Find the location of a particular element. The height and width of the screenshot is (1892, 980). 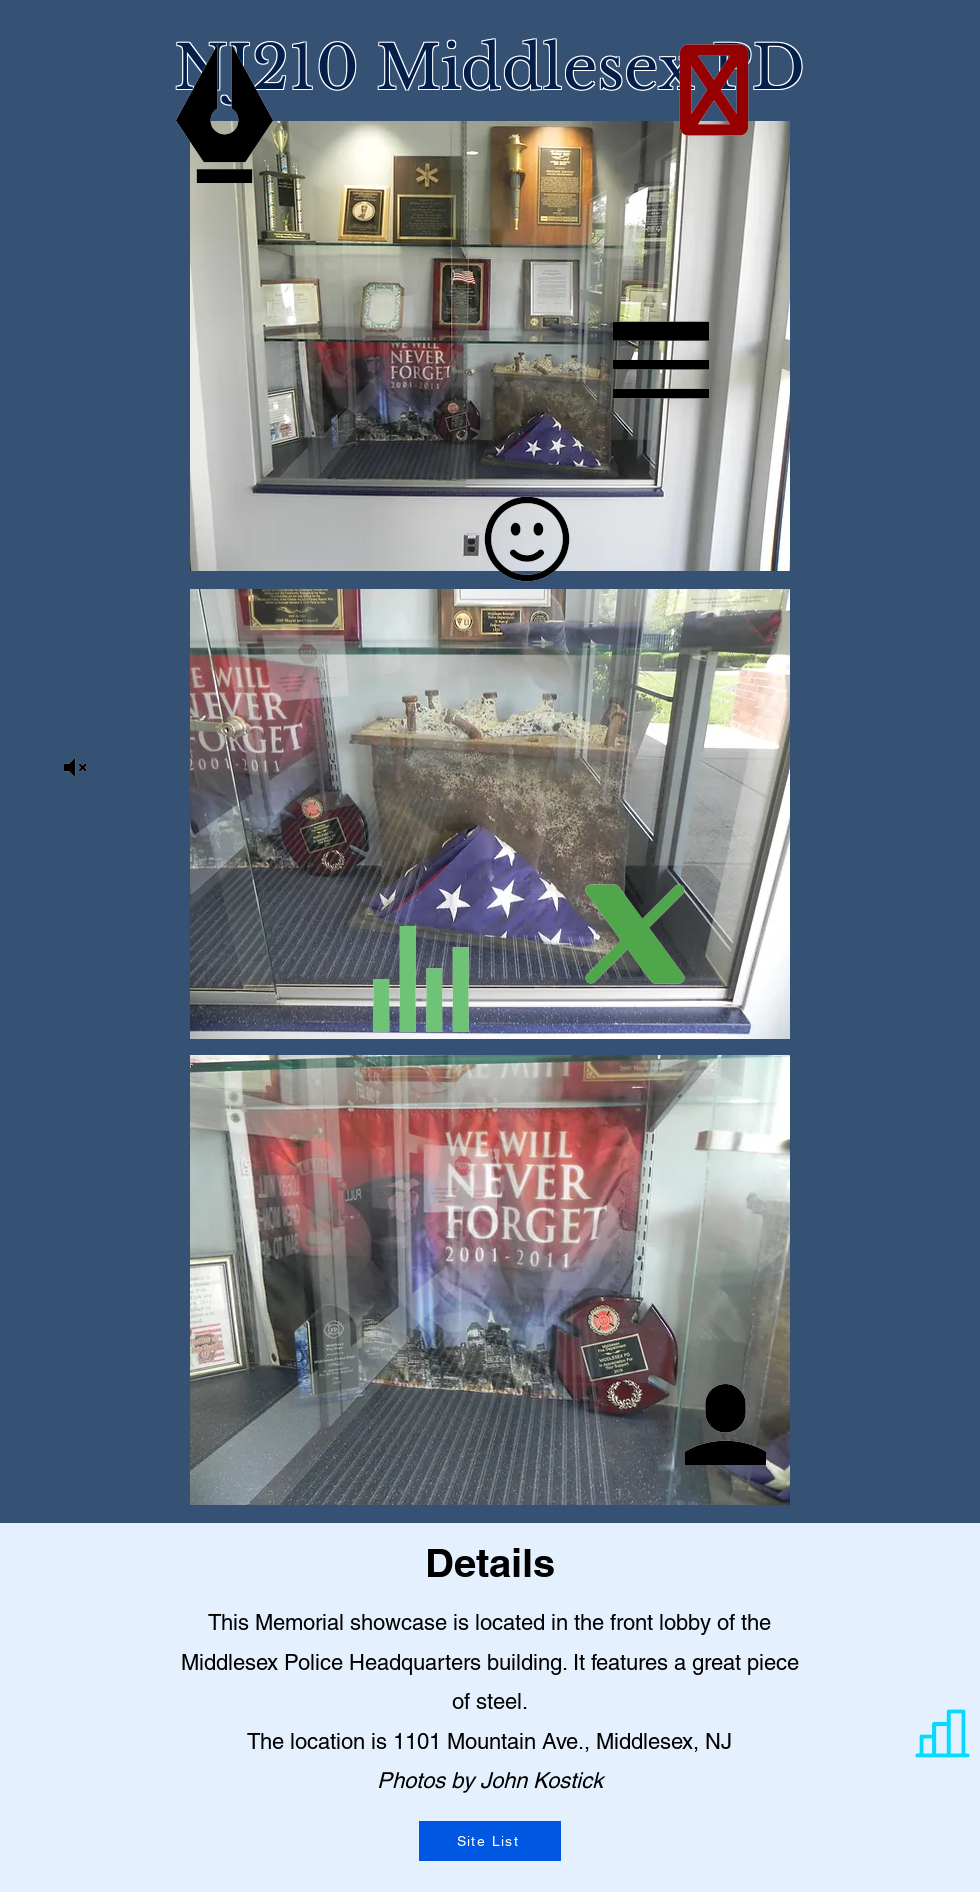

view your profile is located at coordinates (725, 1424).